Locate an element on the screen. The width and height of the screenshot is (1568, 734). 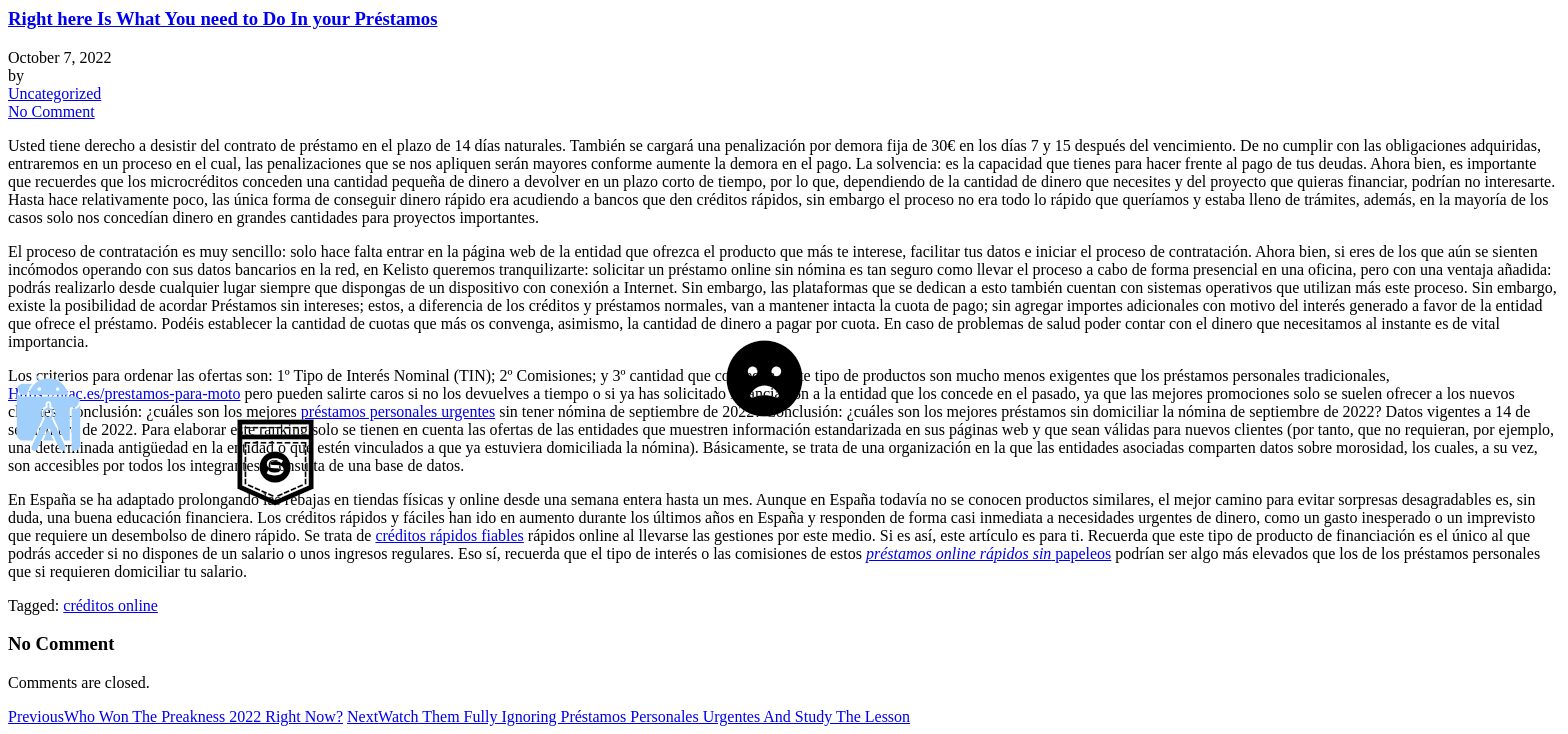
indicate negative feedback or dissatisfaction is located at coordinates (764, 378).